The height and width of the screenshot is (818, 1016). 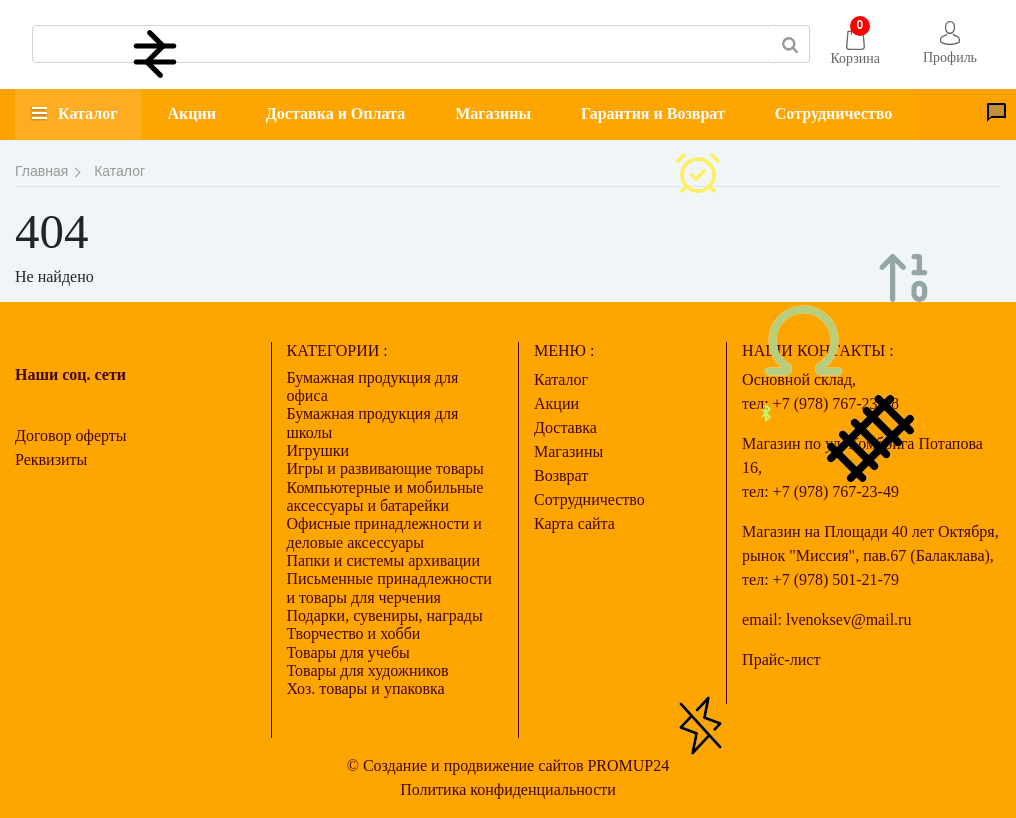 What do you see at coordinates (803, 340) in the screenshot?
I see `represents the omega symbol in mathematical or scientific contexts` at bounding box center [803, 340].